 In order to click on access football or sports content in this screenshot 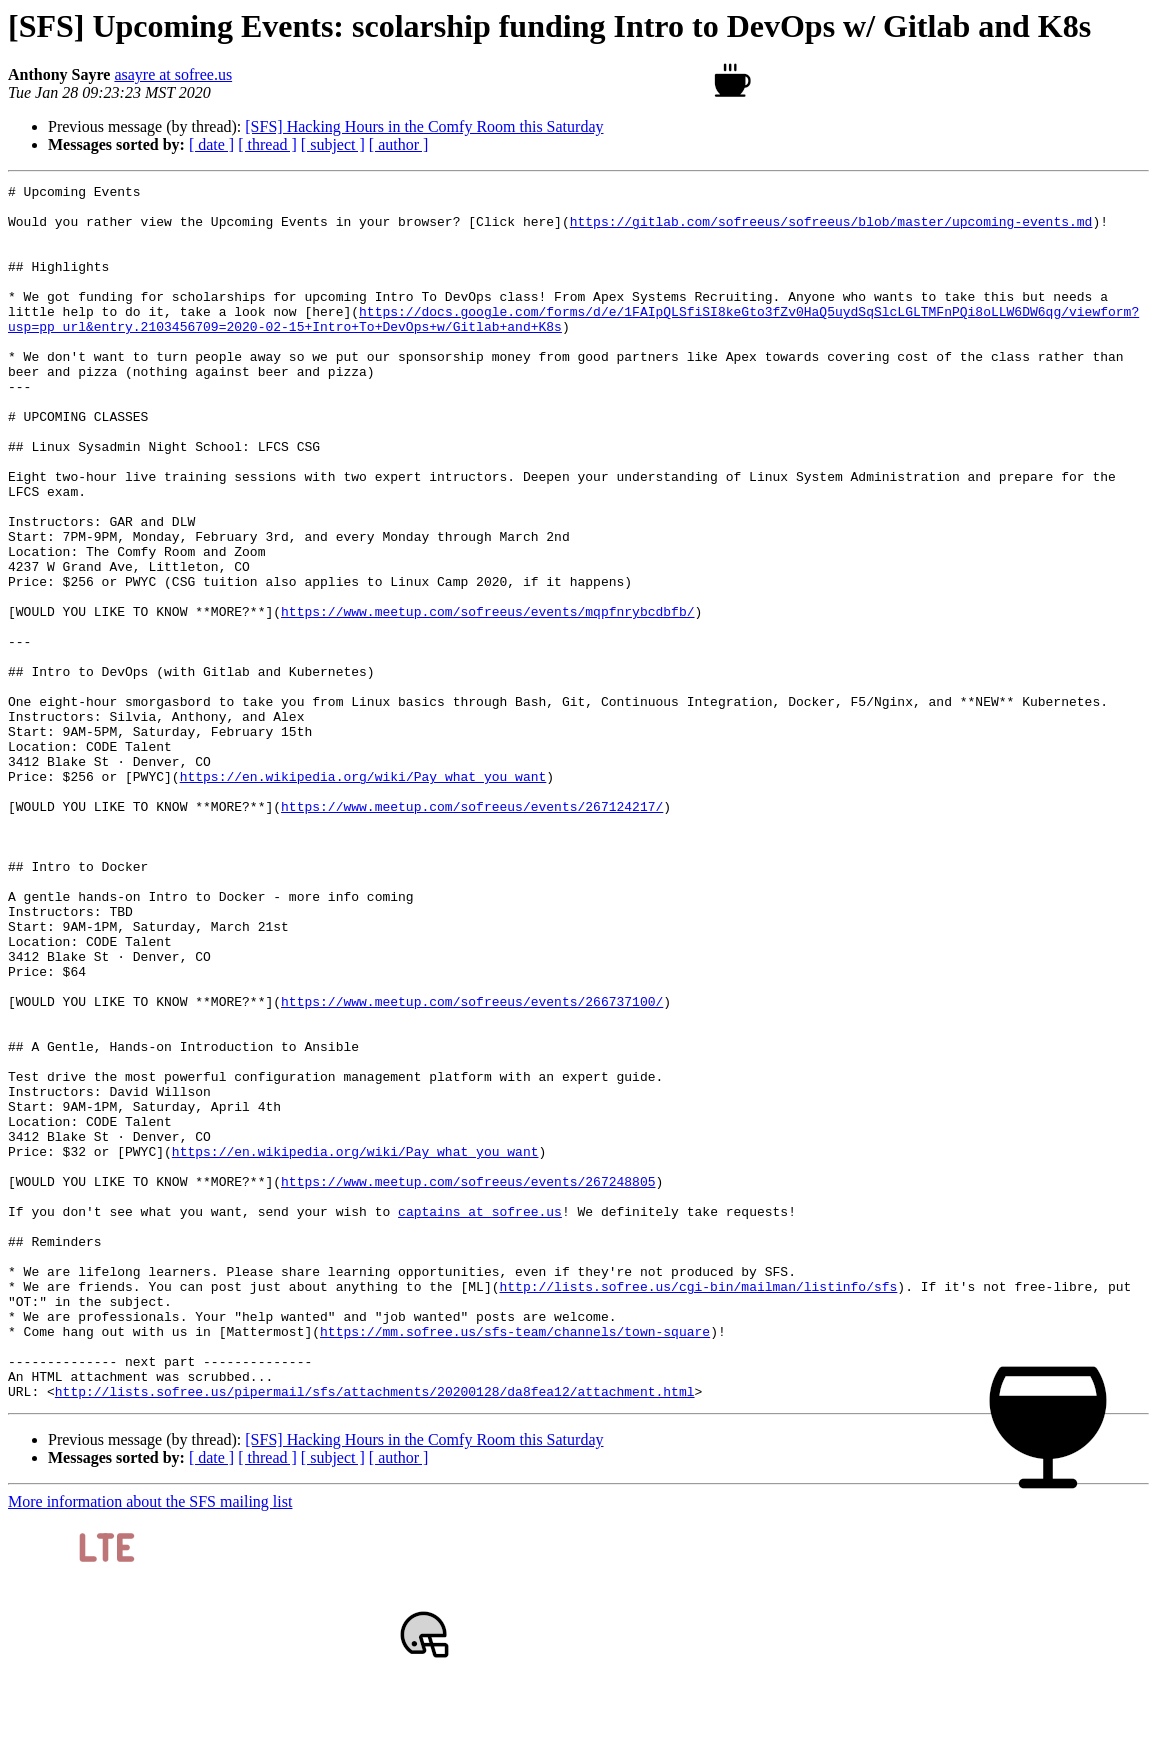, I will do `click(424, 1635)`.